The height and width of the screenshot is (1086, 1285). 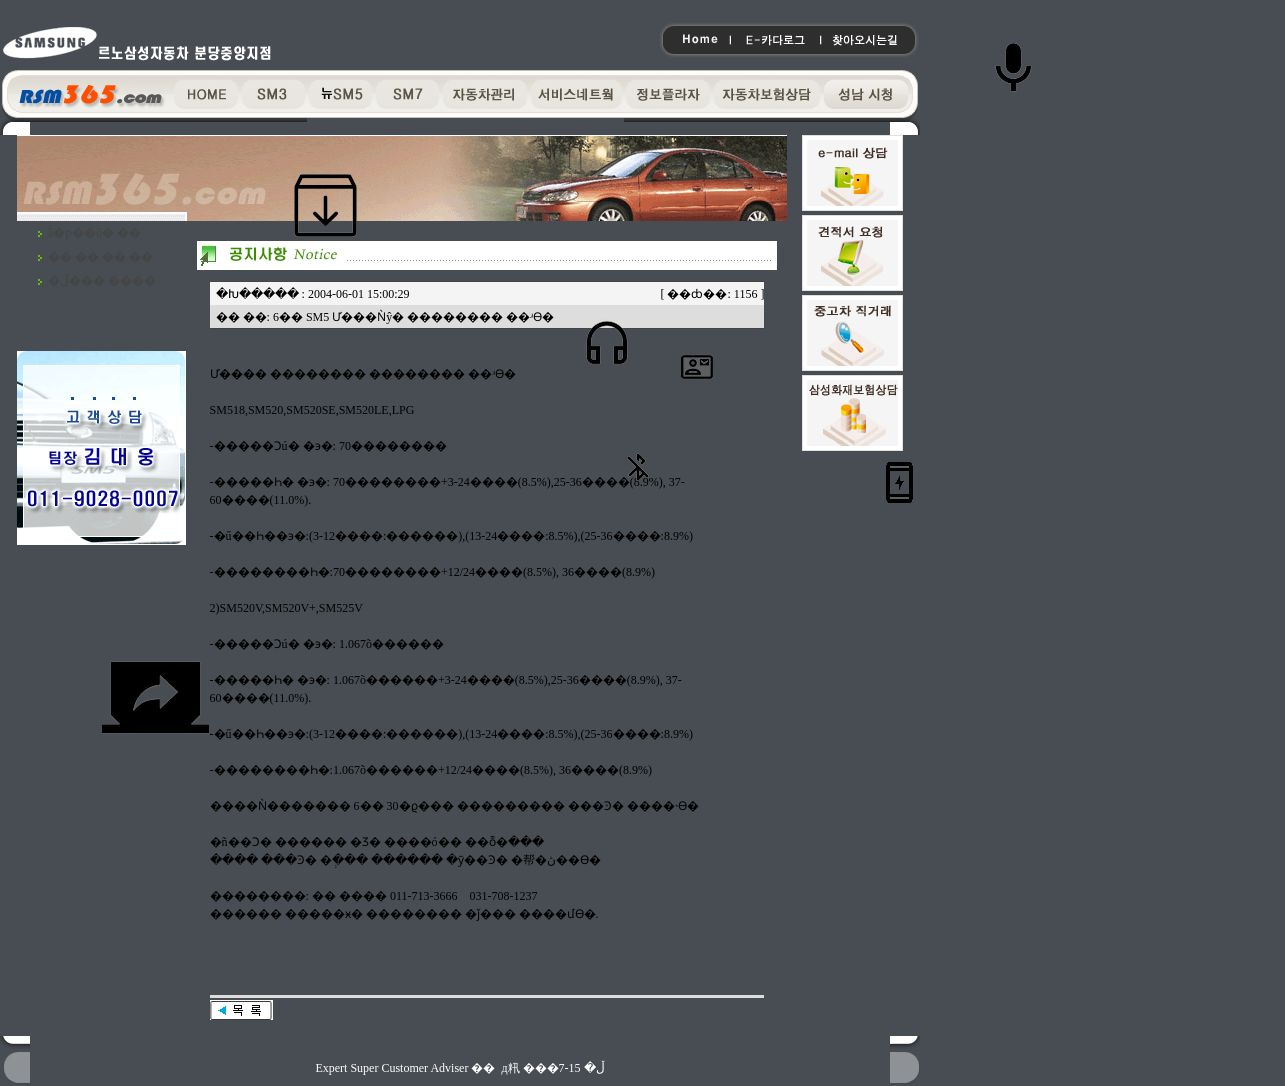 I want to click on access audio or voice settings, so click(x=607, y=346).